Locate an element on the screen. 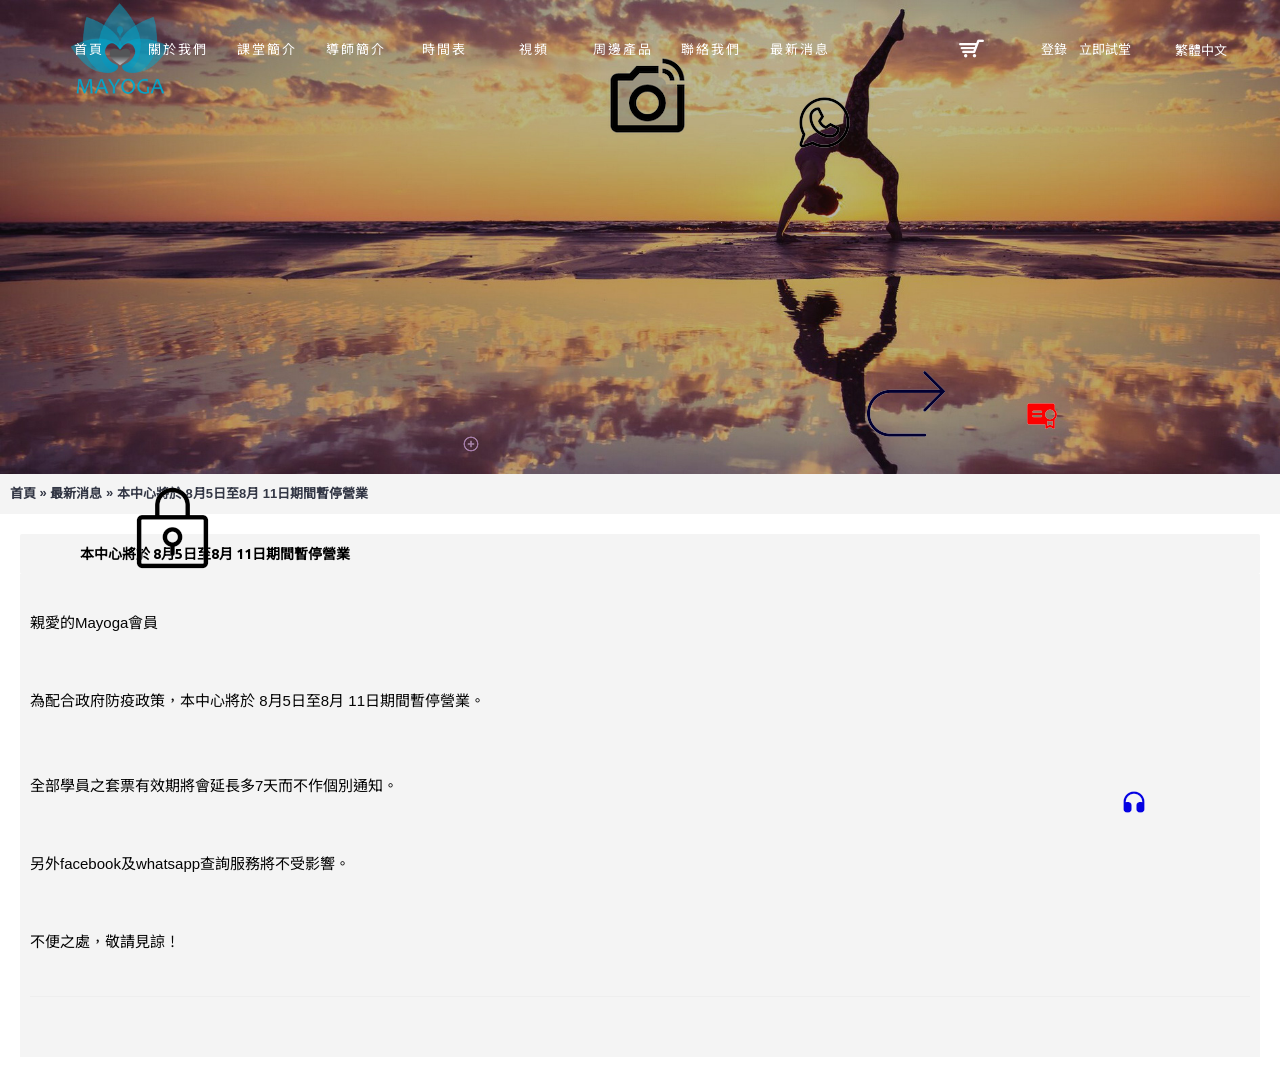  connect to a wireless or linked camera device is located at coordinates (647, 95).